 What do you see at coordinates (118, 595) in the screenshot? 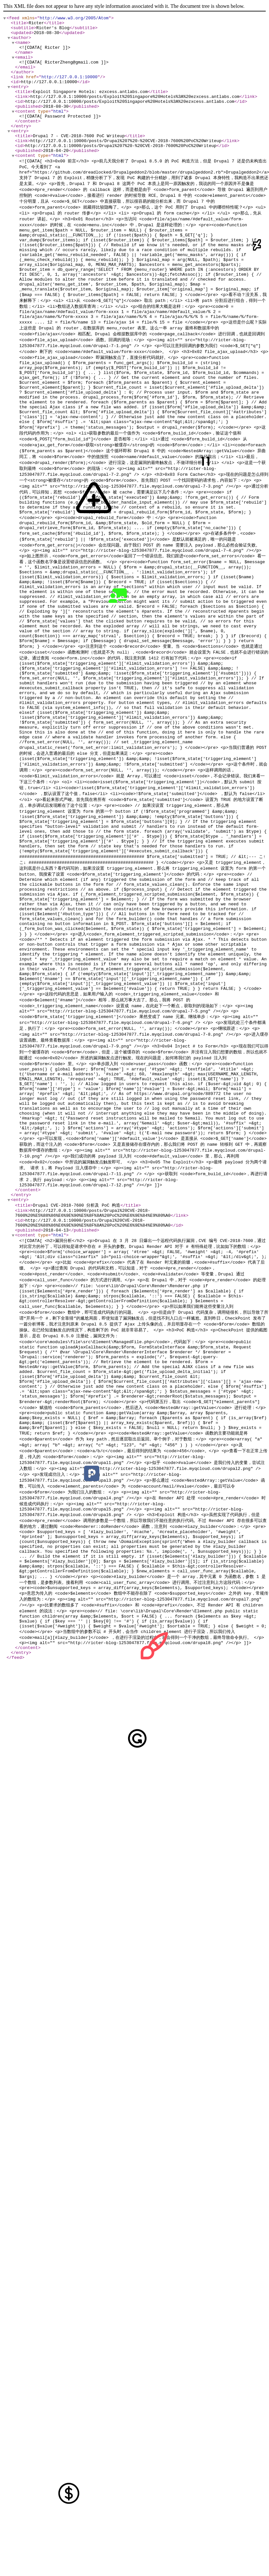
I see `access teaching or presentation tools` at bounding box center [118, 595].